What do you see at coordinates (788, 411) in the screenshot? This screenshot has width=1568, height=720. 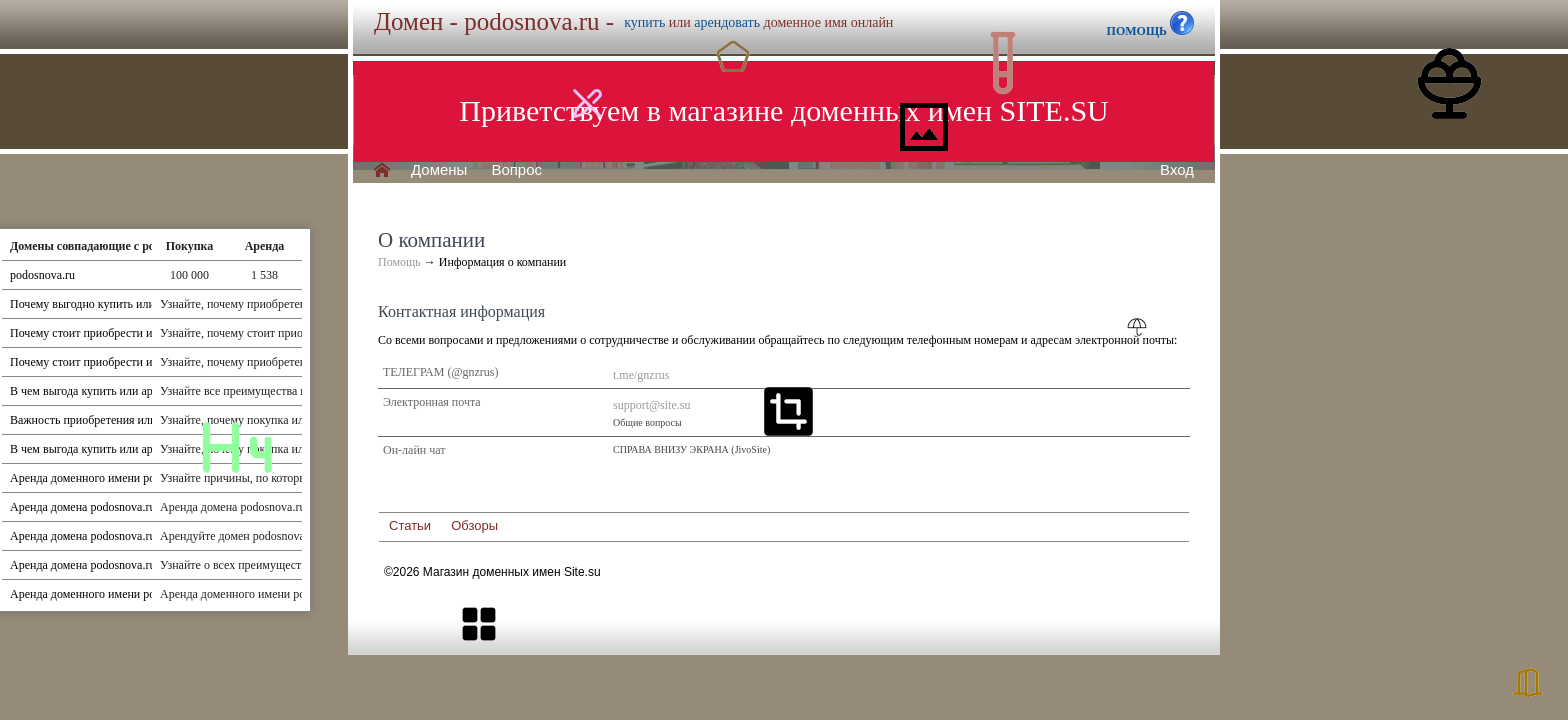 I see `crop an image or photo` at bounding box center [788, 411].